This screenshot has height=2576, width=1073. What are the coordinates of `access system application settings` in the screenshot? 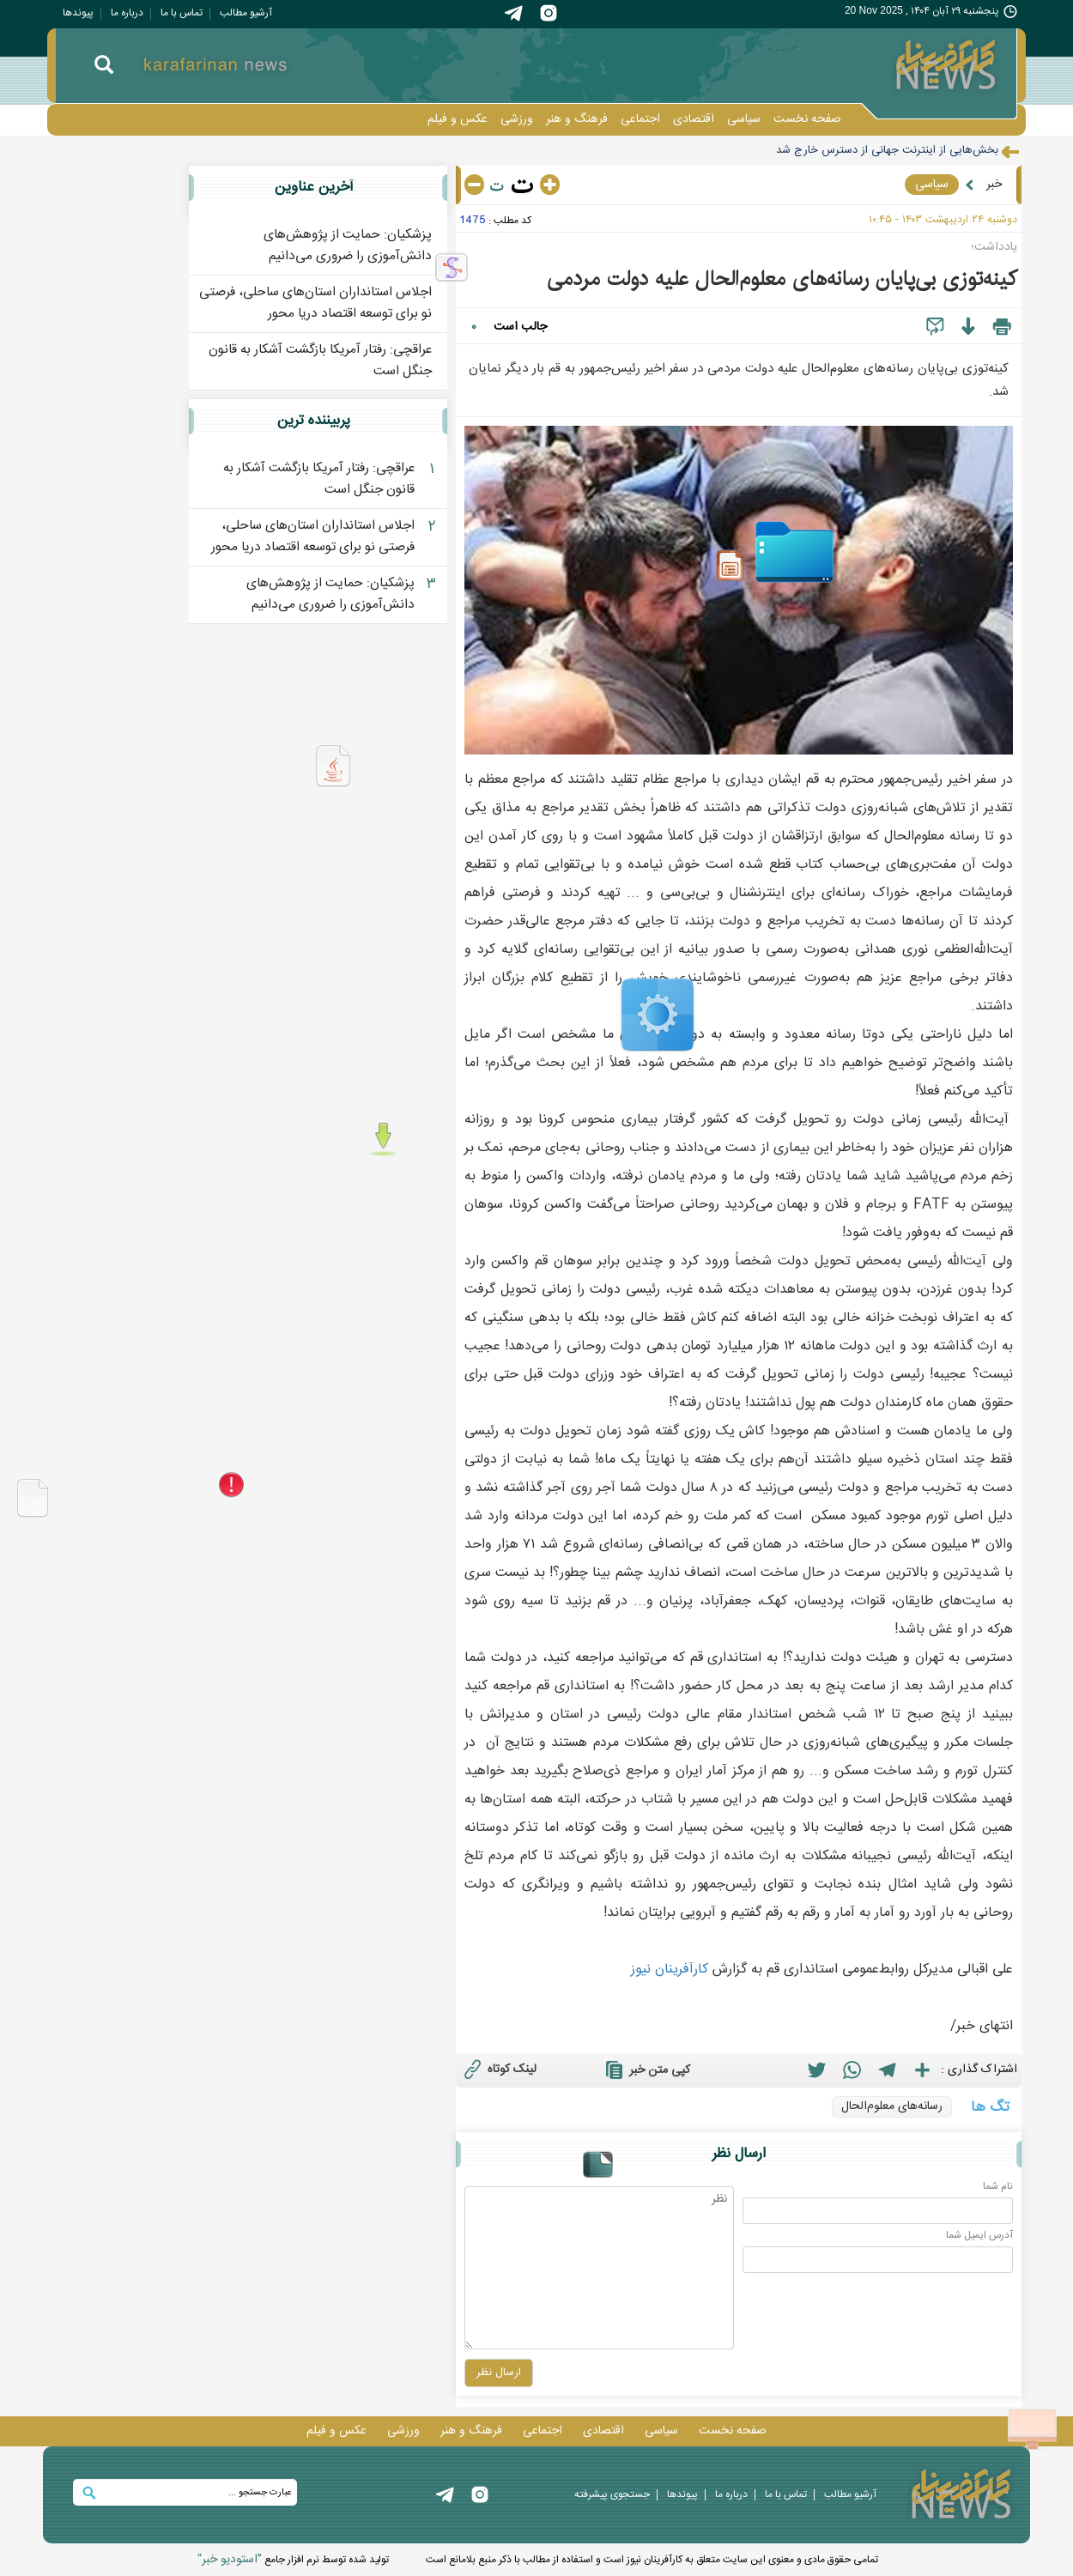 It's located at (658, 1015).